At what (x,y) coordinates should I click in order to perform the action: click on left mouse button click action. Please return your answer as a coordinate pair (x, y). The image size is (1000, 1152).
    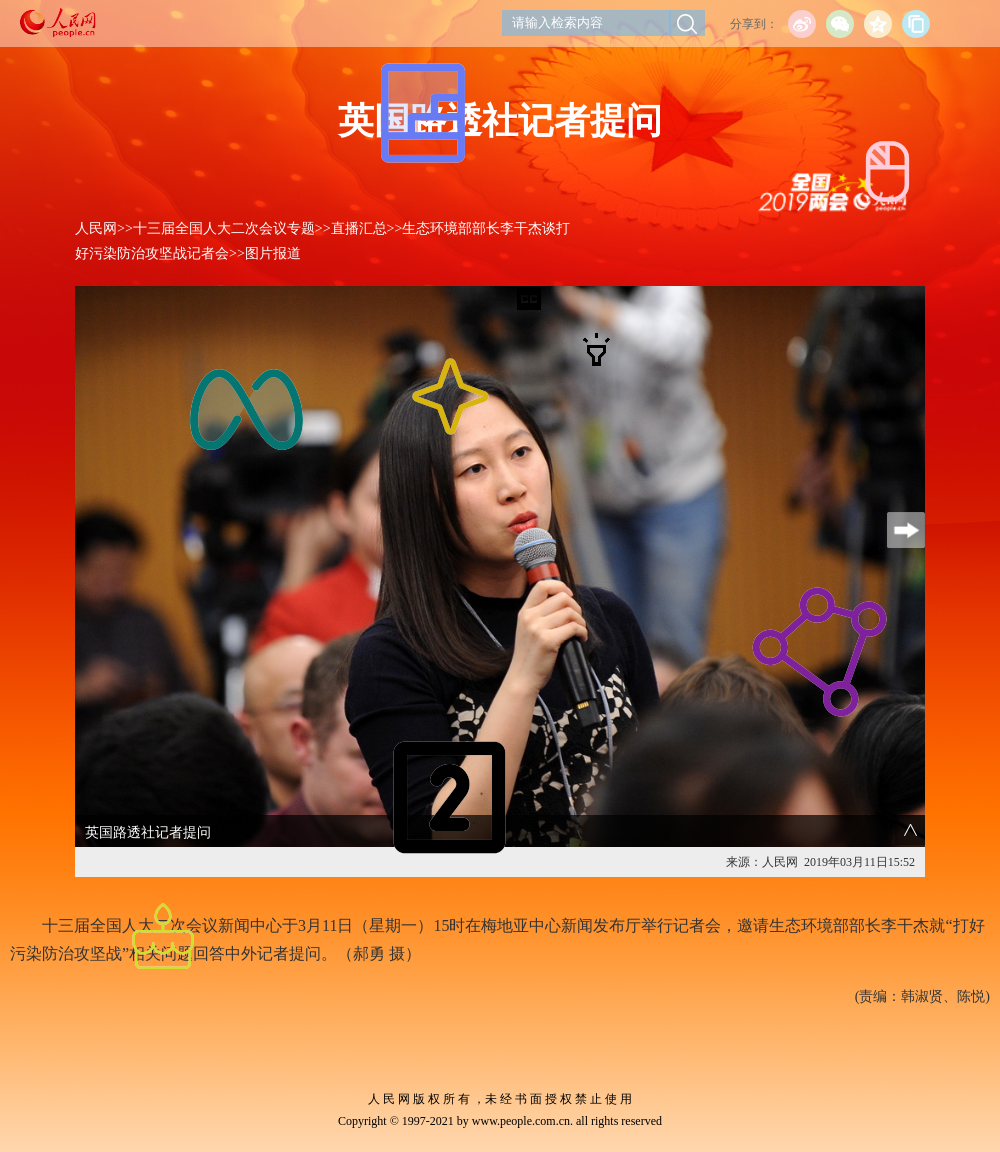
    Looking at the image, I should click on (887, 171).